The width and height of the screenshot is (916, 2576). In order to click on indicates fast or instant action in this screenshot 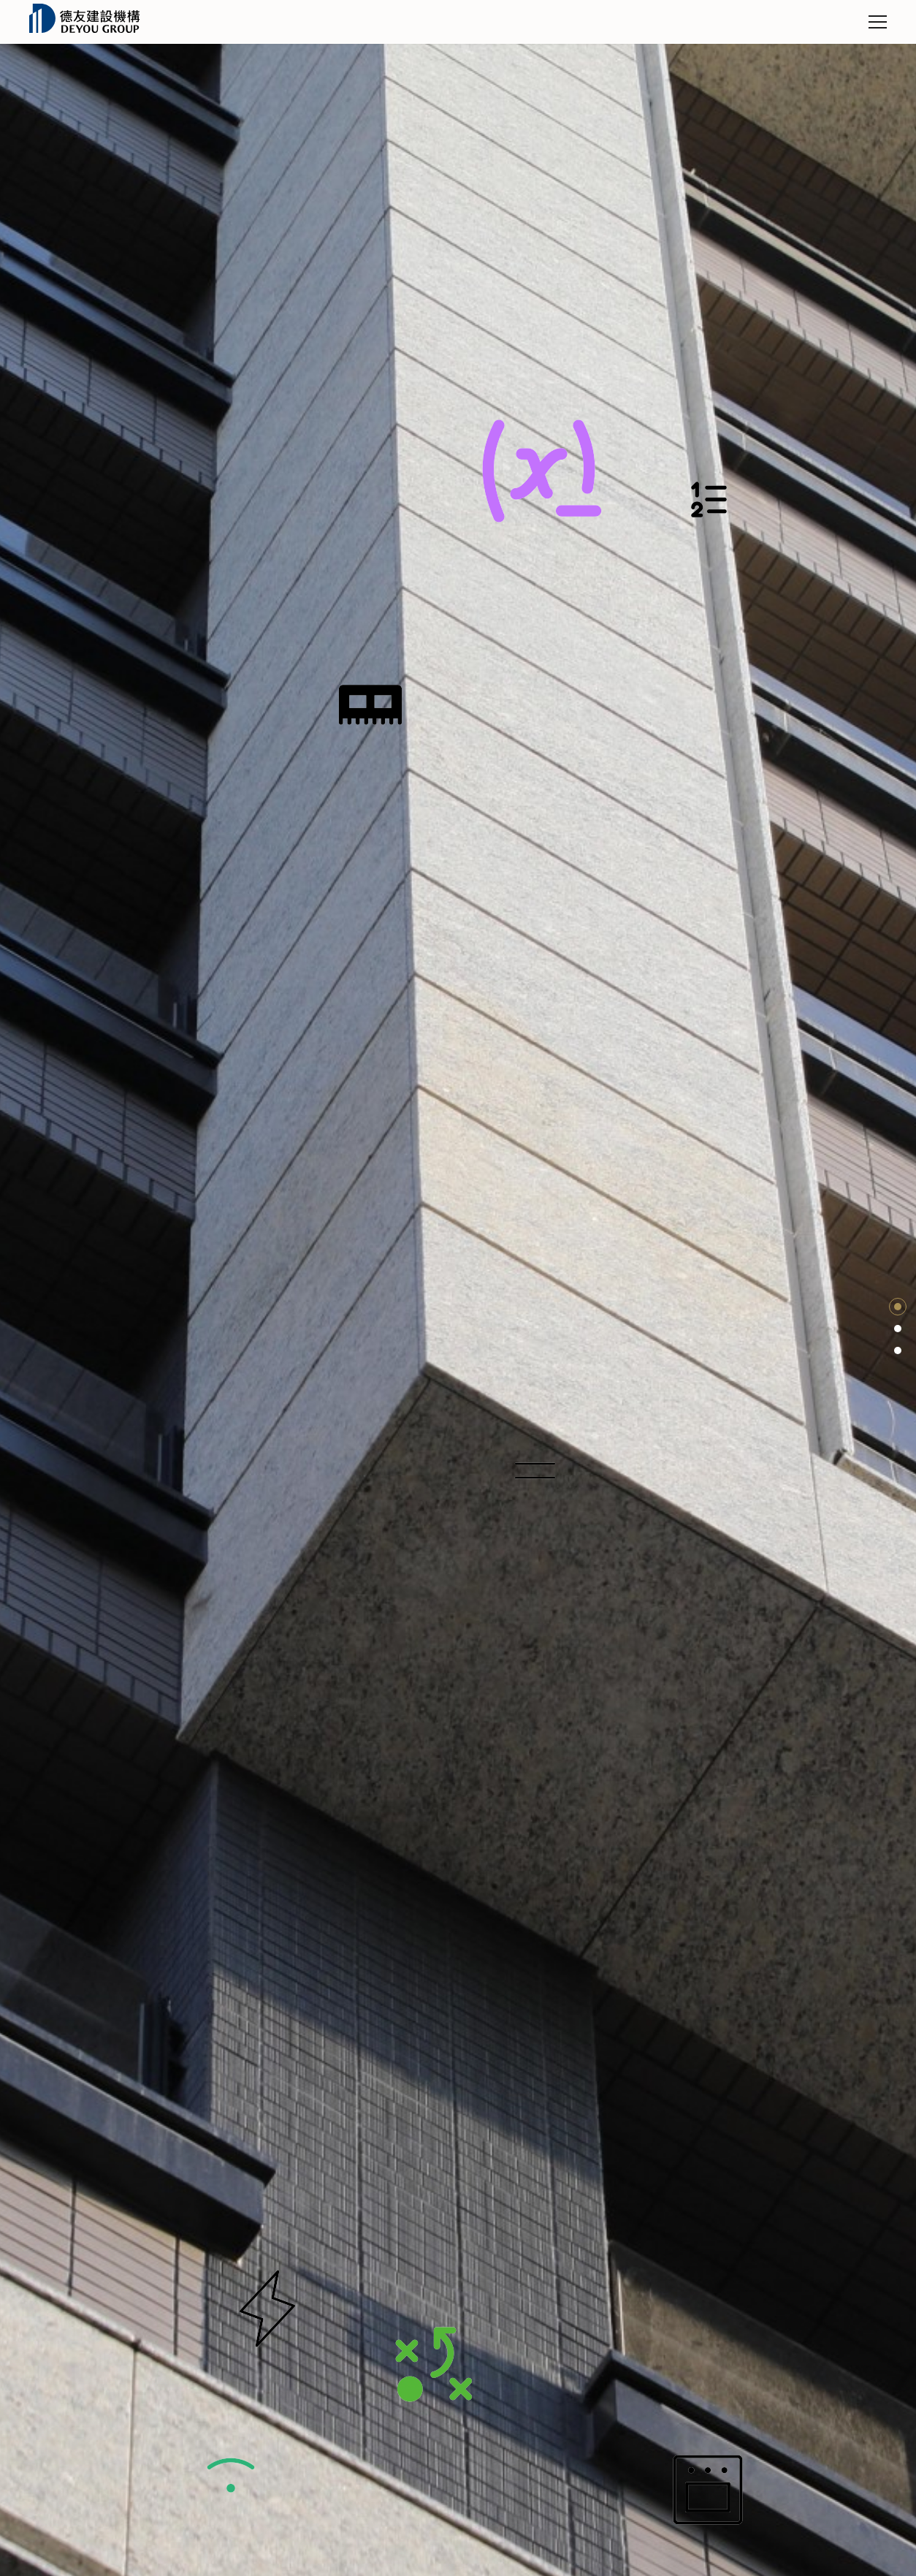, I will do `click(267, 2309)`.